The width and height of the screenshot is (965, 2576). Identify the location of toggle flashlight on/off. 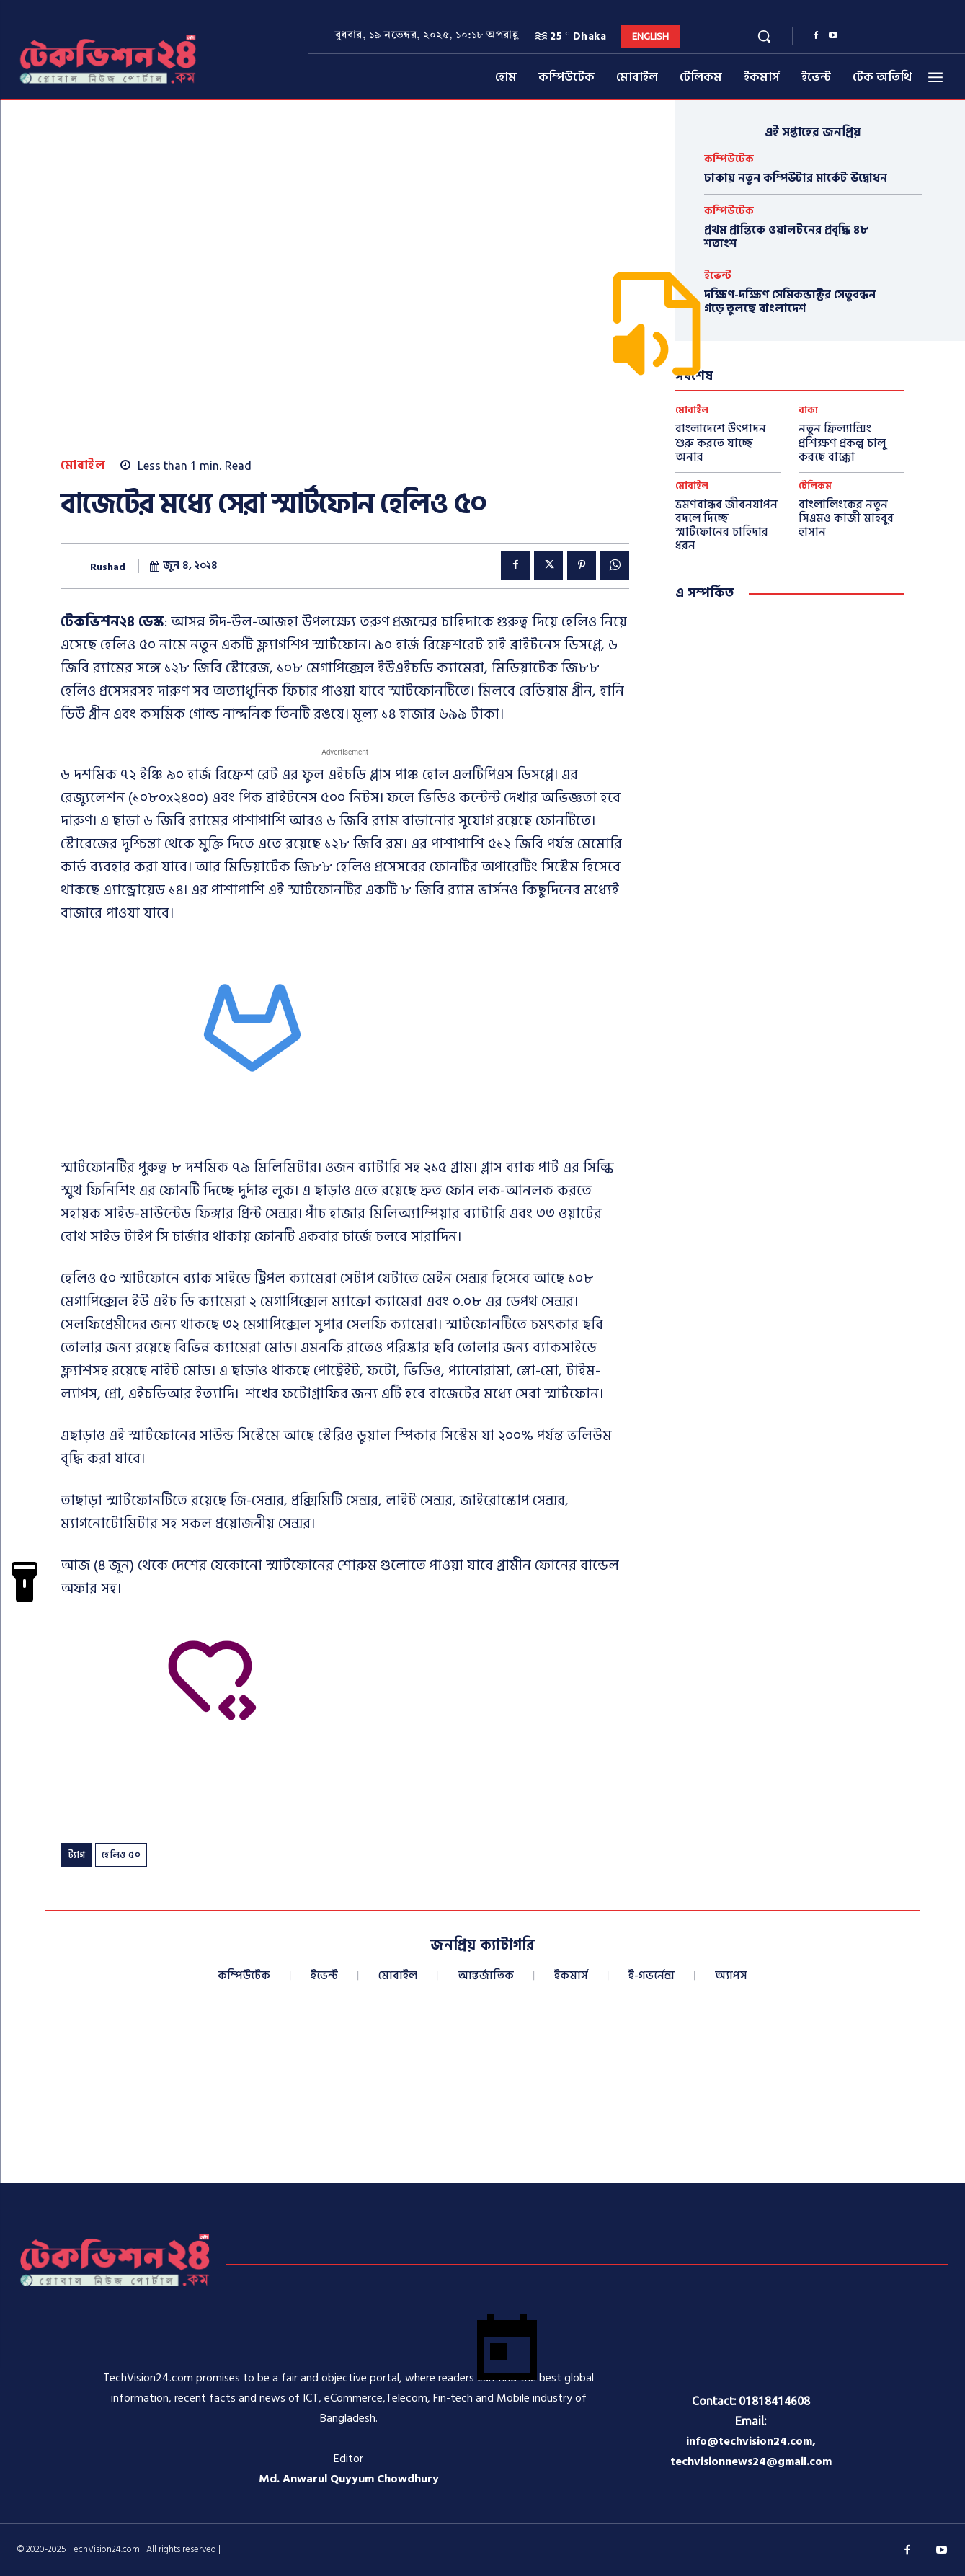
(25, 1582).